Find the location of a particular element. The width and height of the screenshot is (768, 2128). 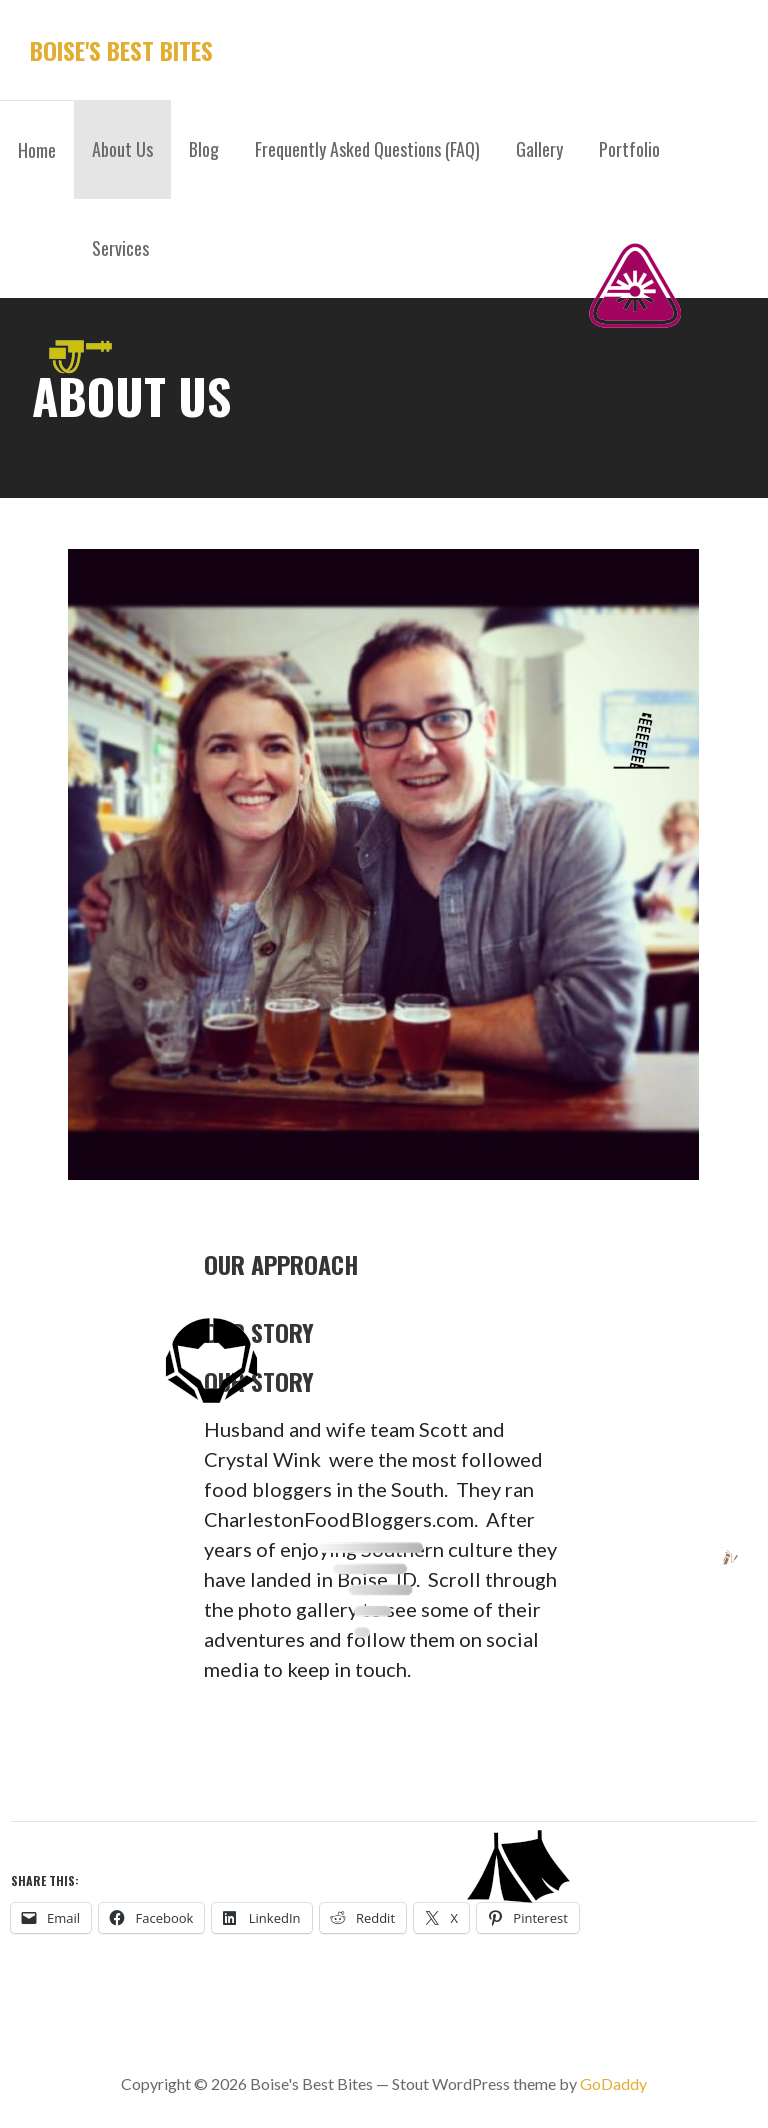

laser hazard warning indicator is located at coordinates (635, 289).